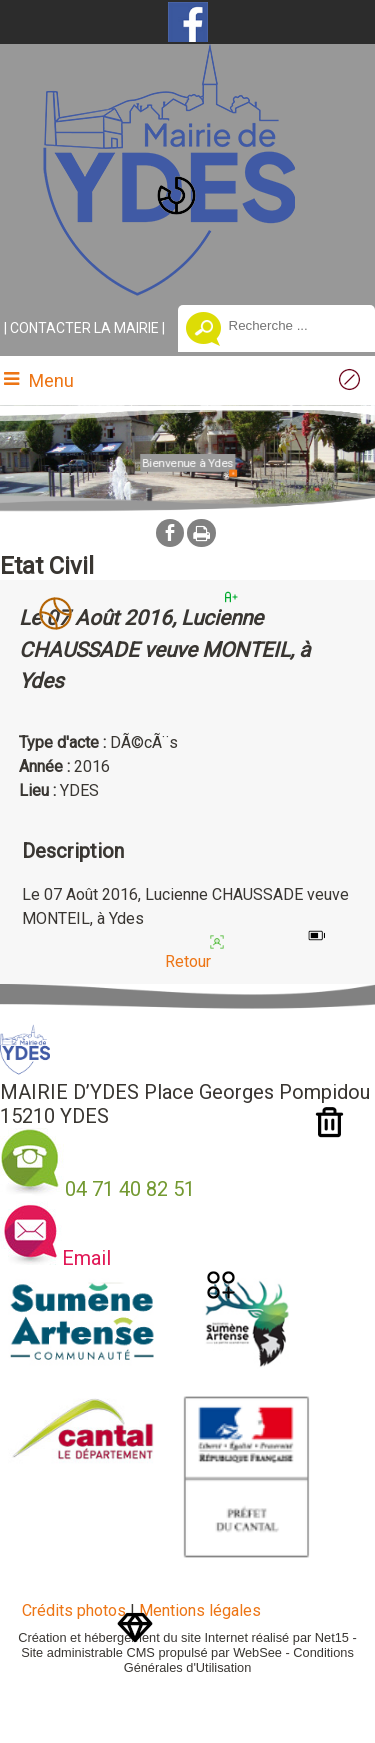  What do you see at coordinates (221, 1285) in the screenshot?
I see `add a new item to a collection` at bounding box center [221, 1285].